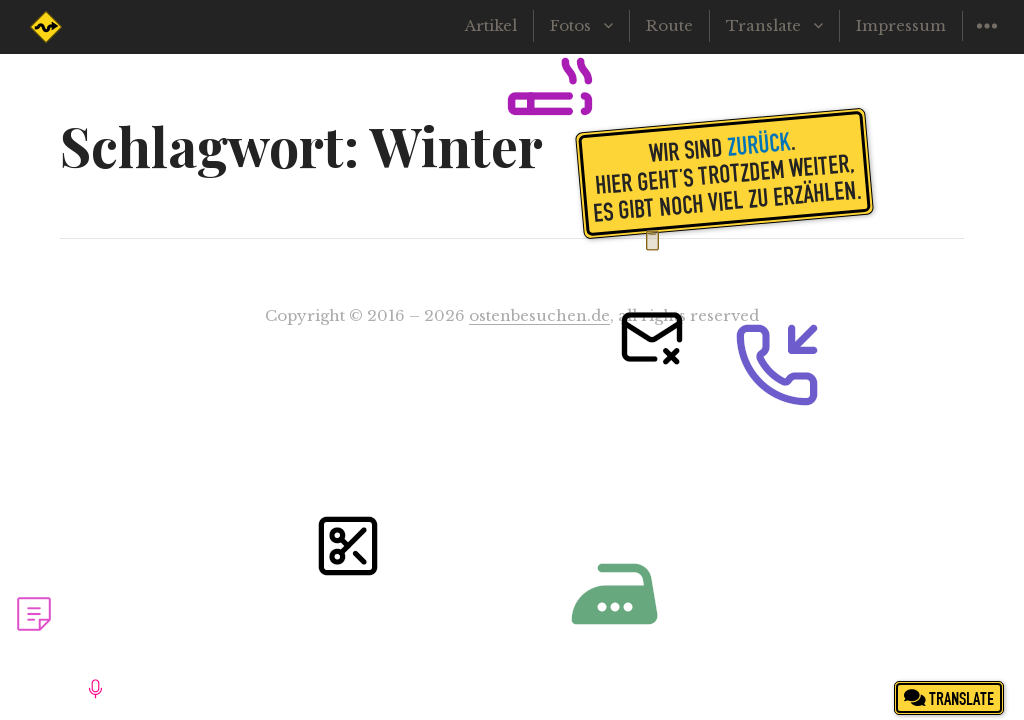  What do you see at coordinates (550, 96) in the screenshot?
I see `indicates a designated smoking area` at bounding box center [550, 96].